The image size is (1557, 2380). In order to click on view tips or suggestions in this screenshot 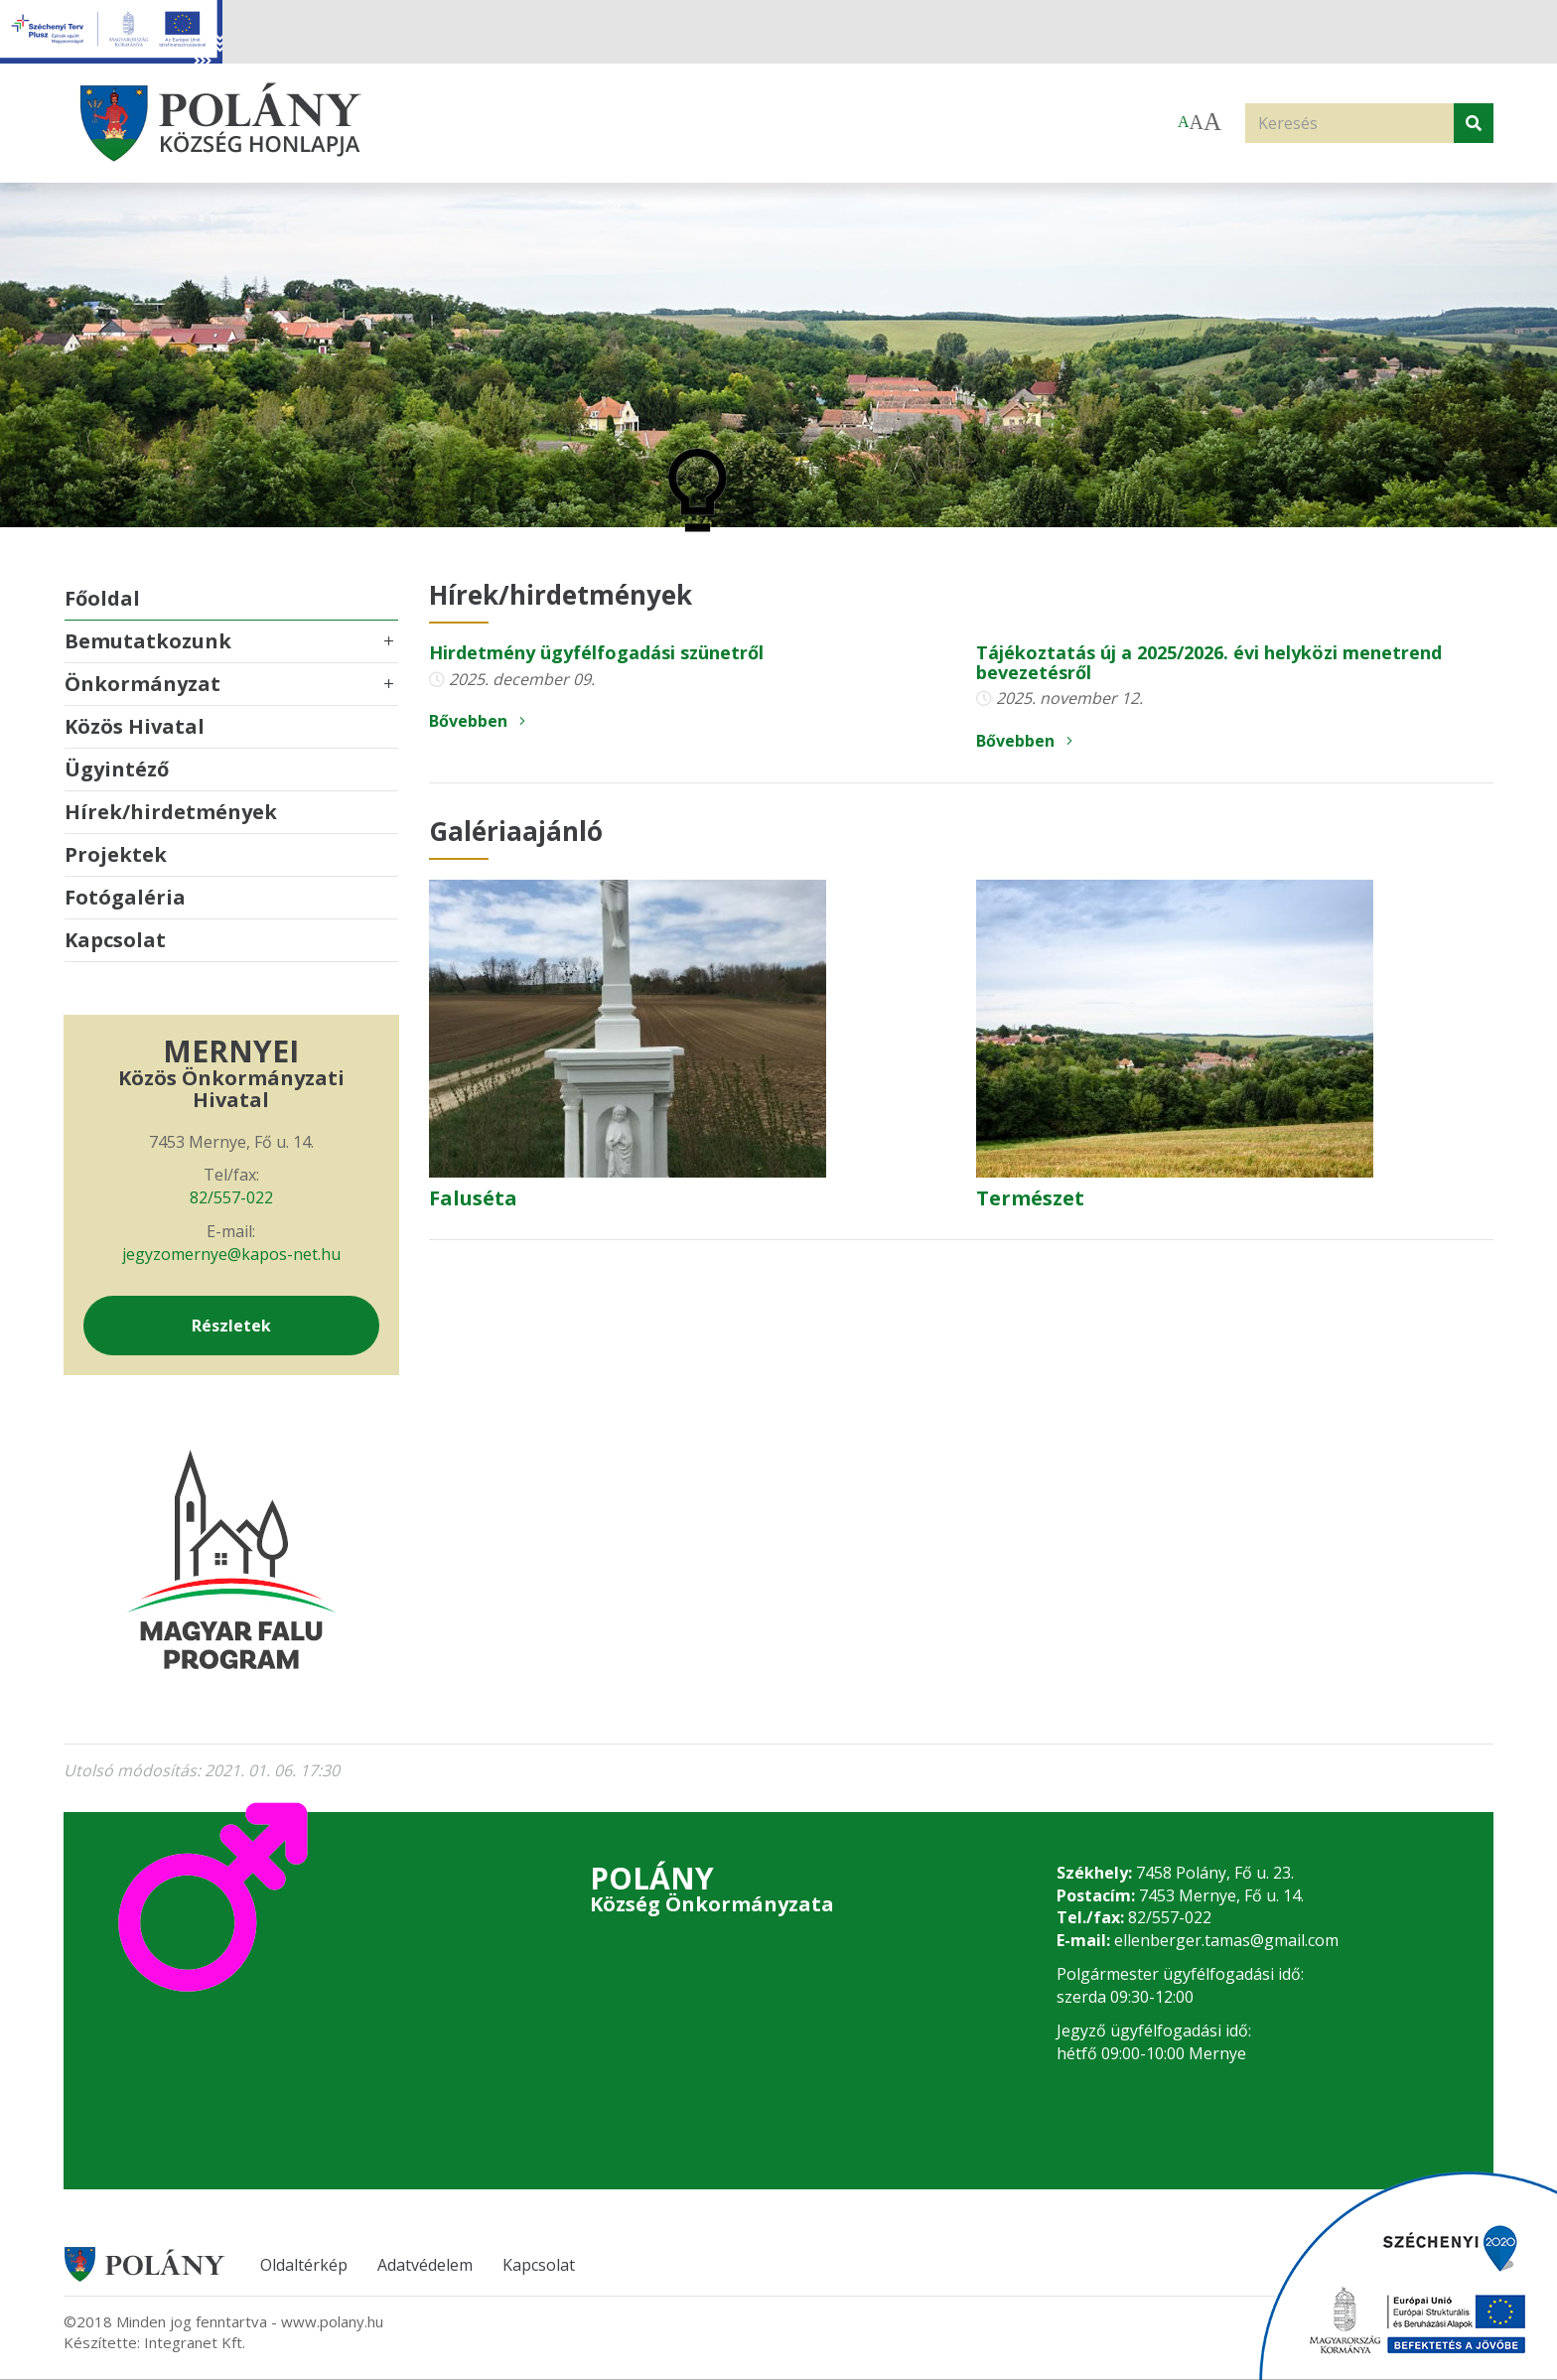, I will do `click(697, 490)`.